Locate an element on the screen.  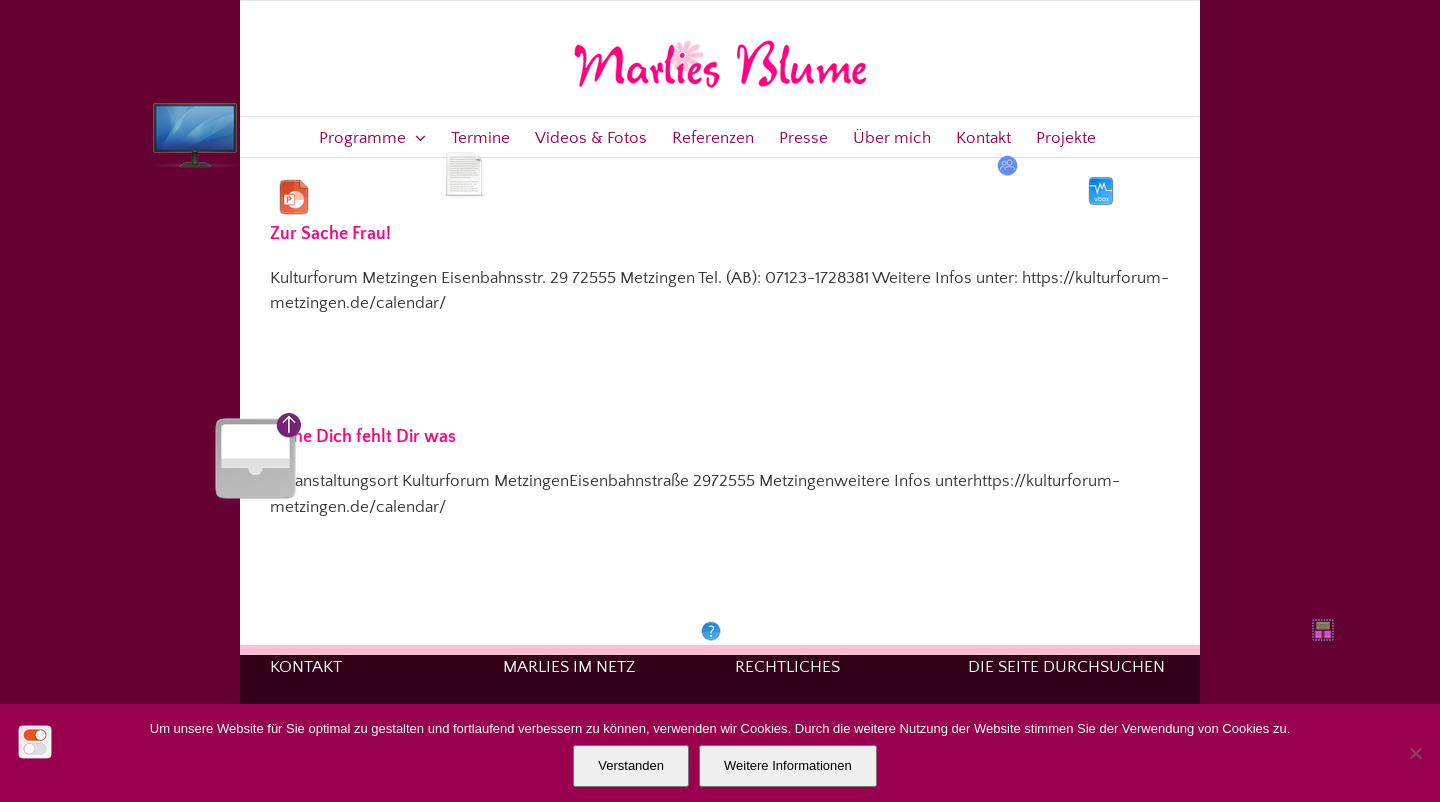
open help center or documentation is located at coordinates (711, 631).